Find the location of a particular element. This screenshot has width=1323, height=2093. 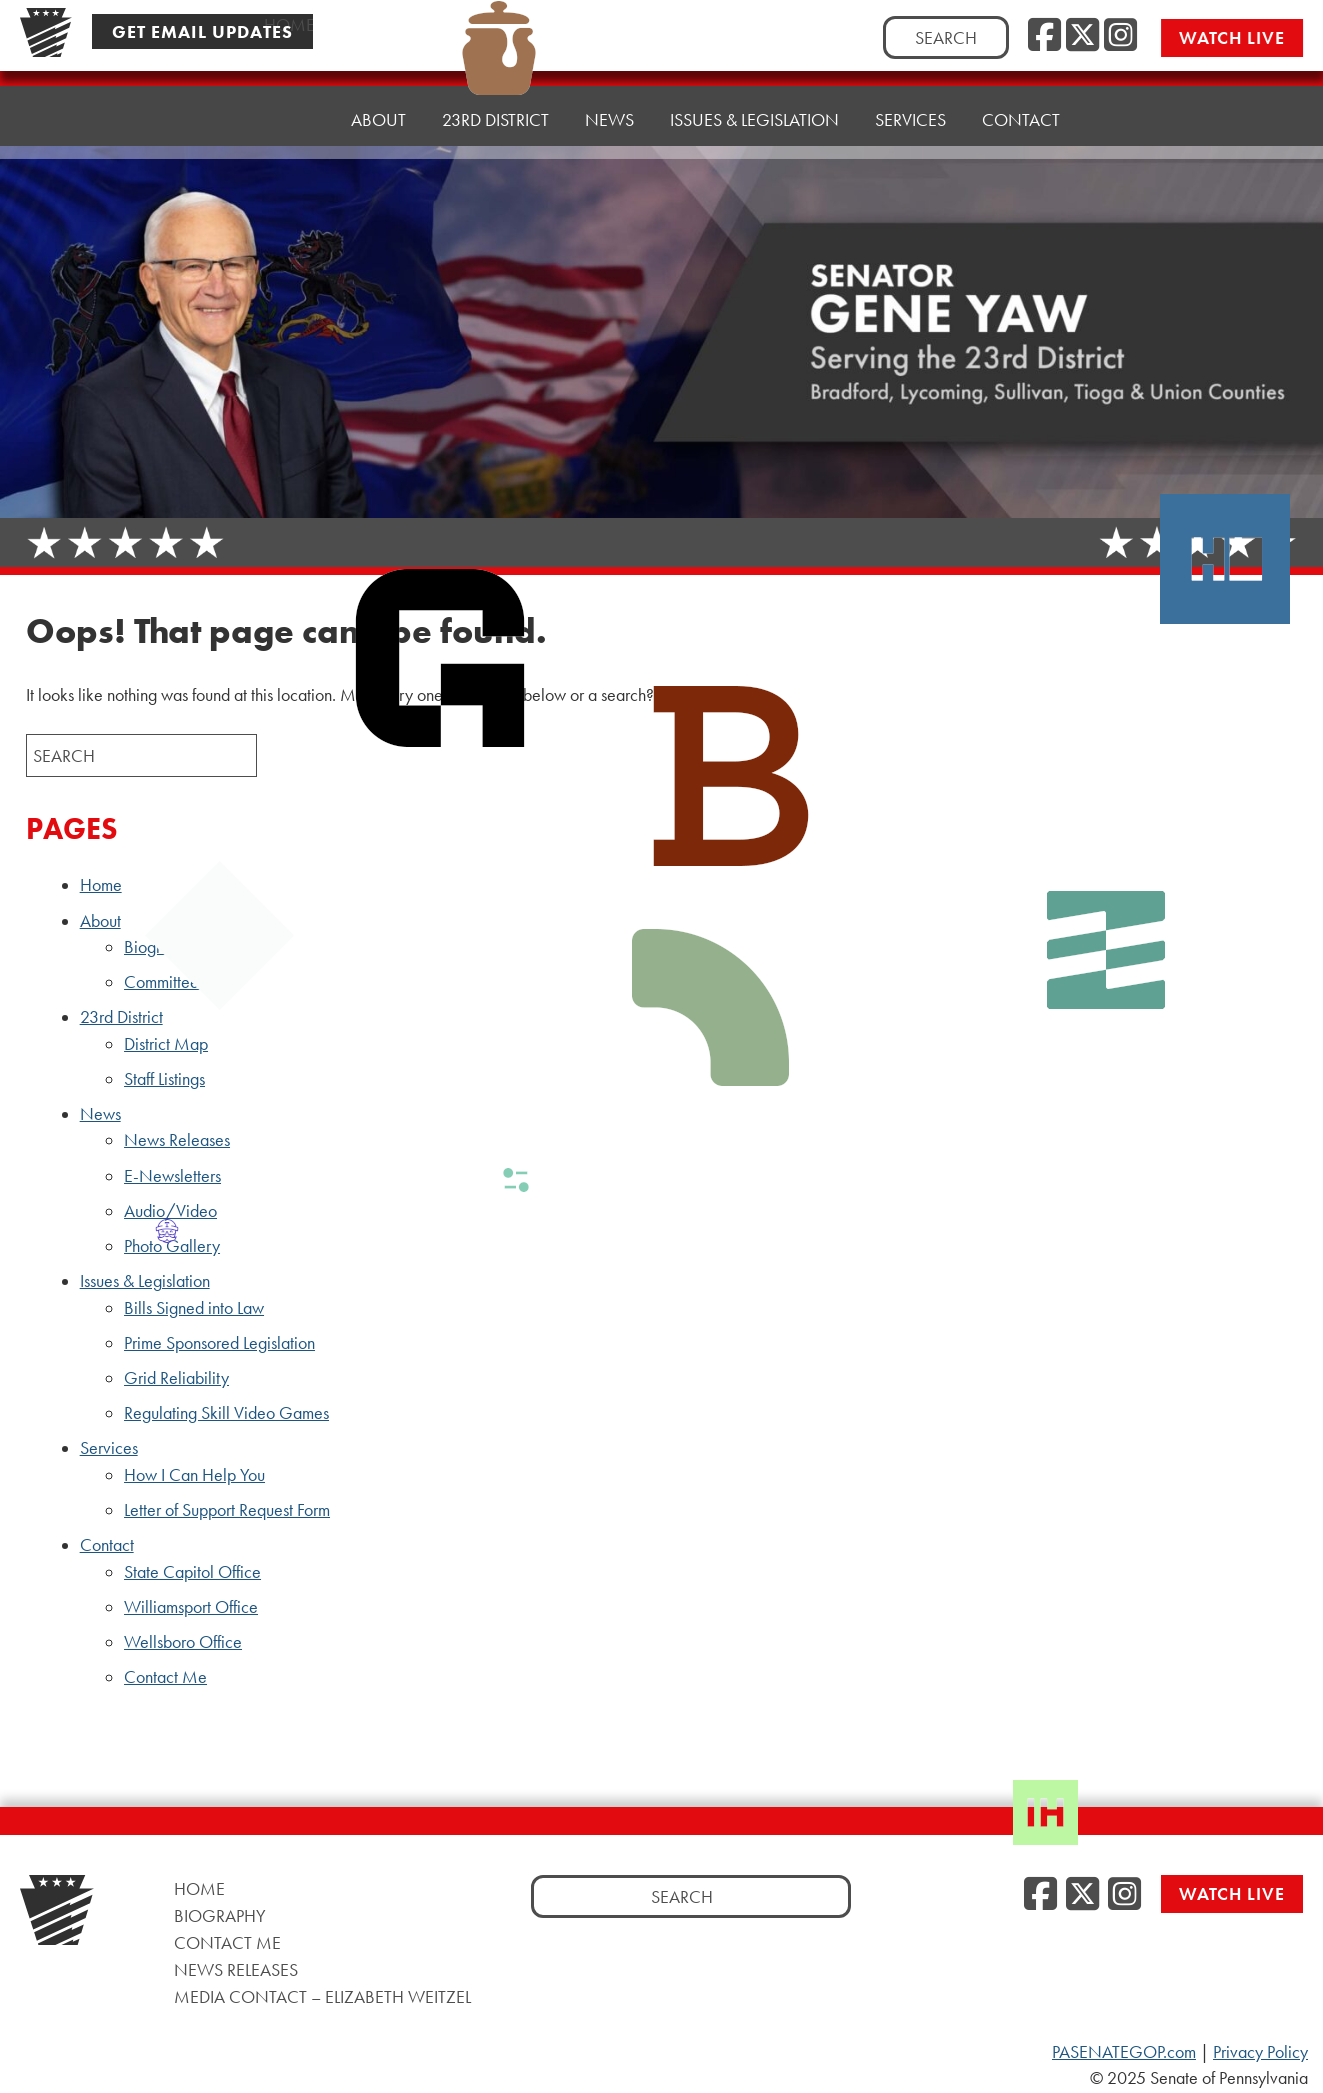

open spectrum chat app is located at coordinates (710, 1007).